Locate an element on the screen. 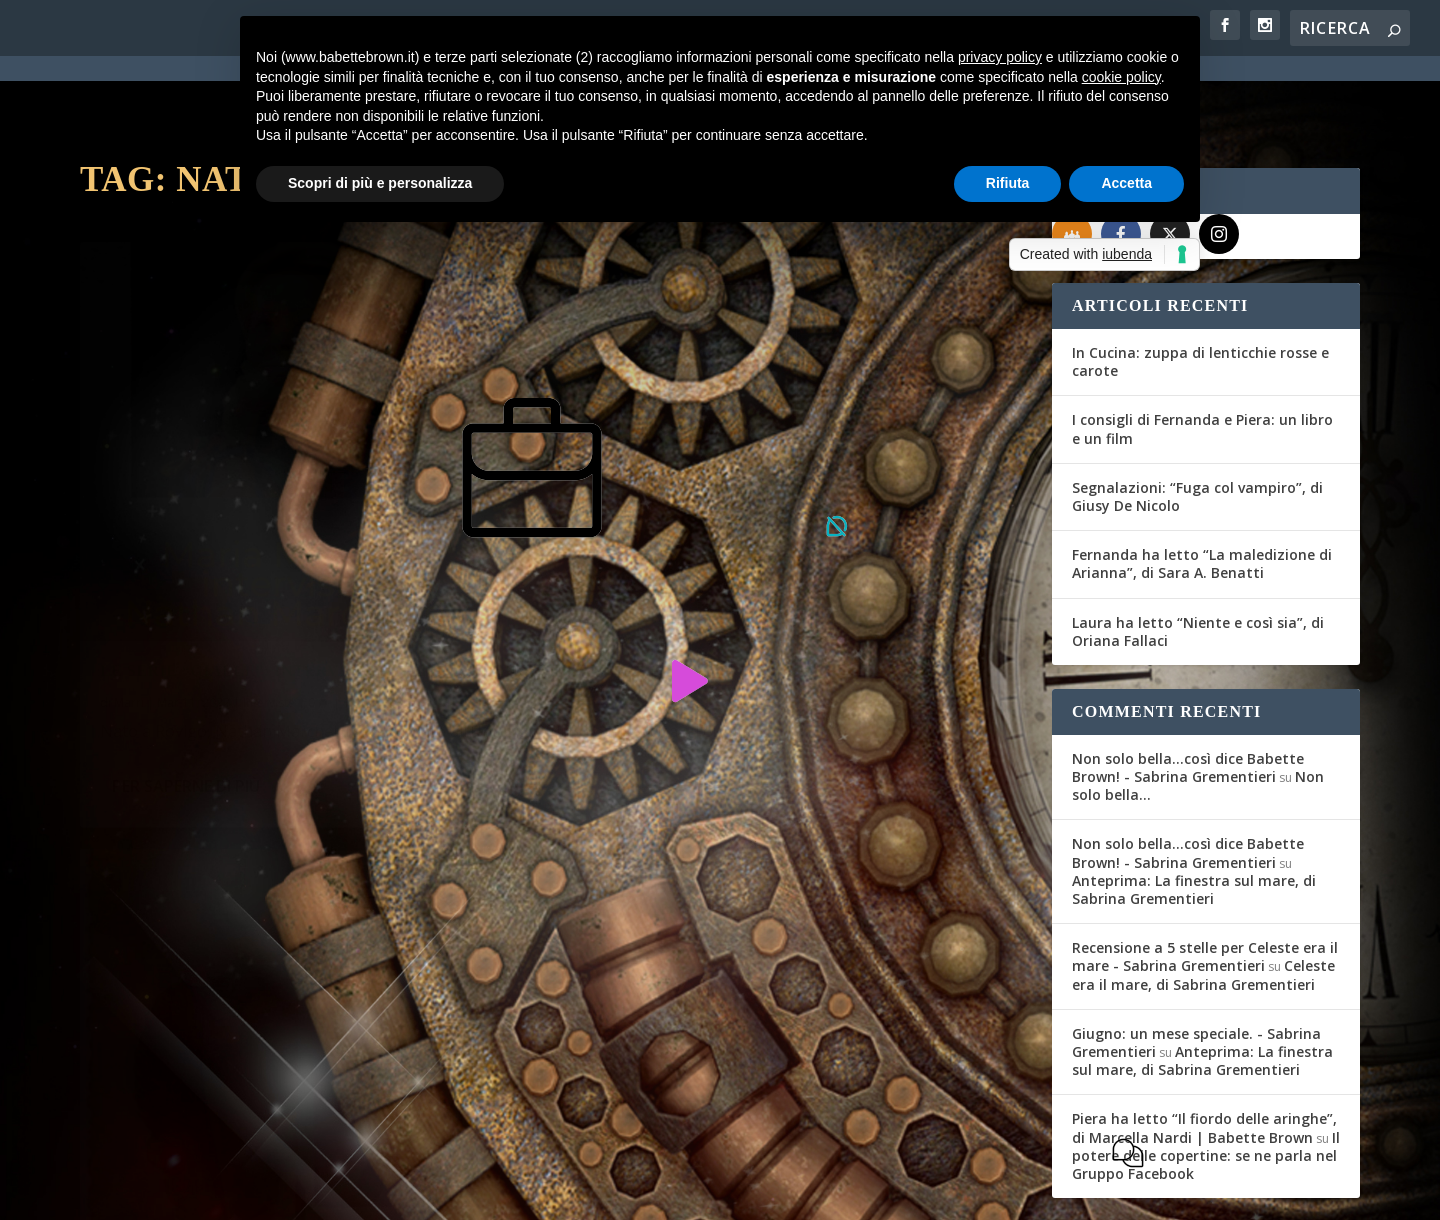 This screenshot has height=1220, width=1440. open chat or messaging is located at coordinates (1128, 1153).